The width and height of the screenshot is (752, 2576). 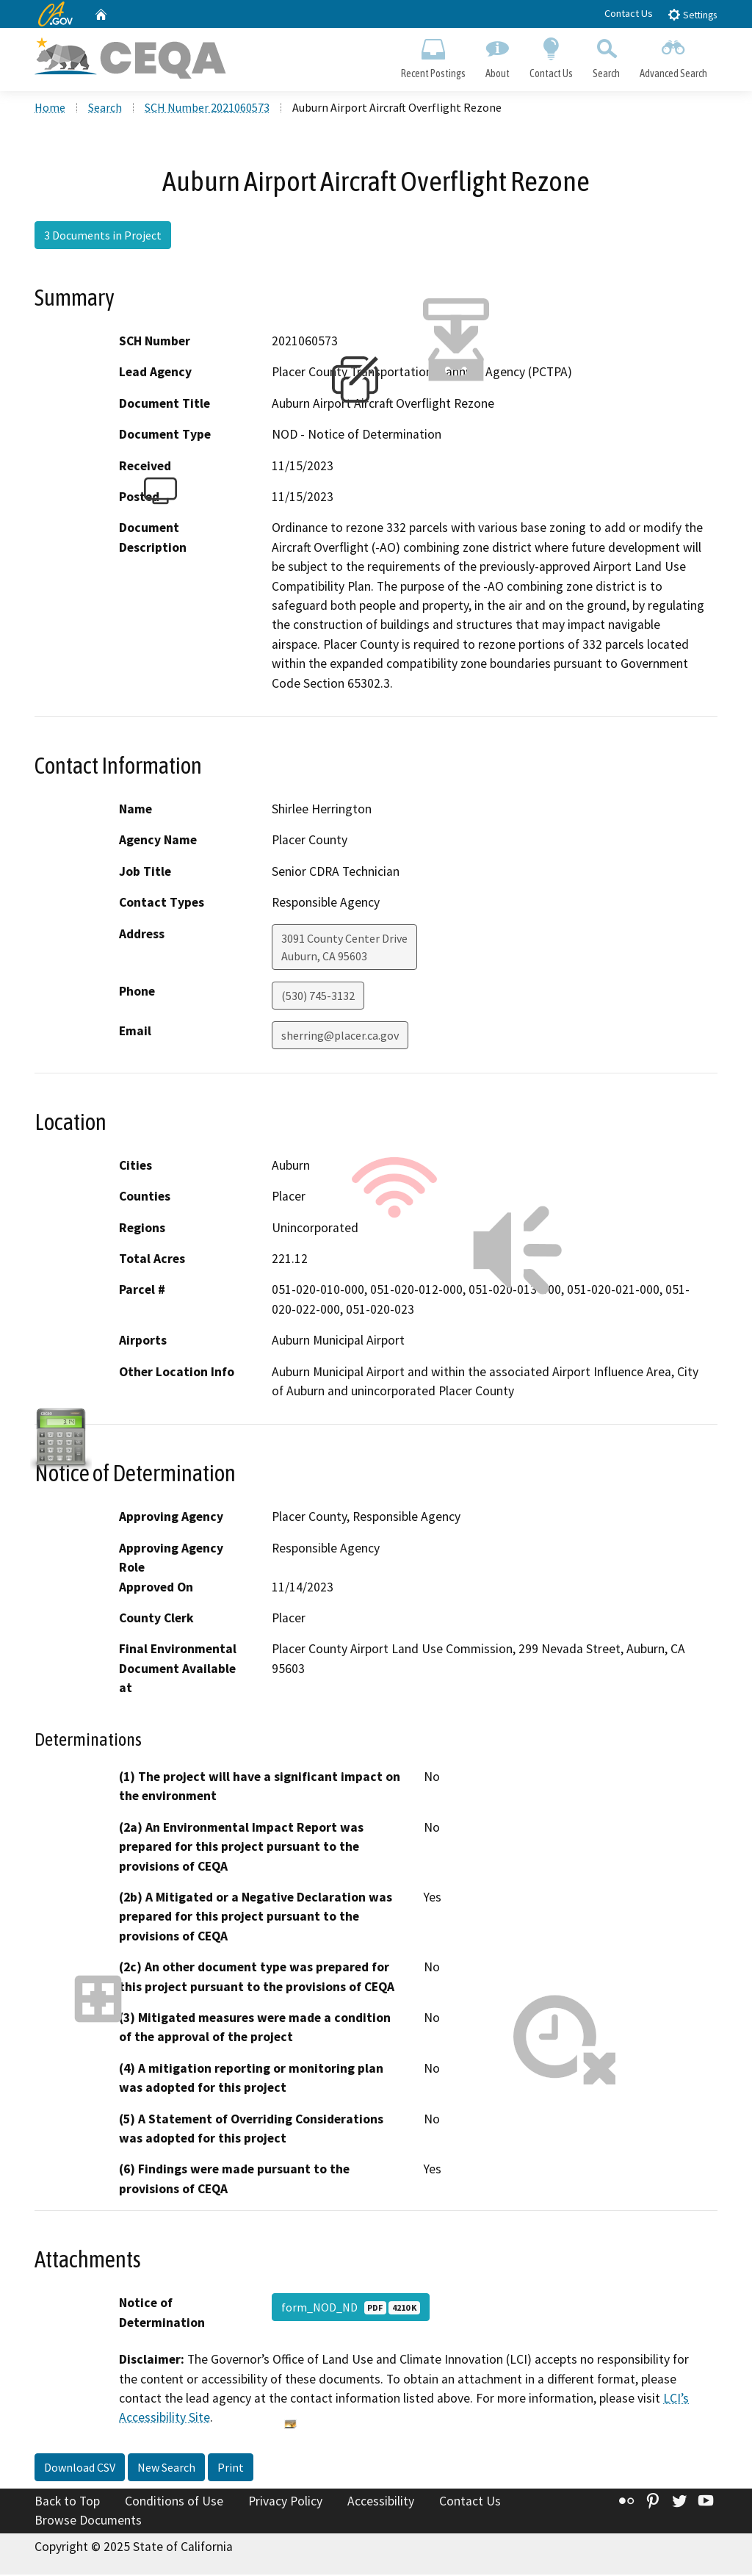 I want to click on open the calculator app, so click(x=61, y=1439).